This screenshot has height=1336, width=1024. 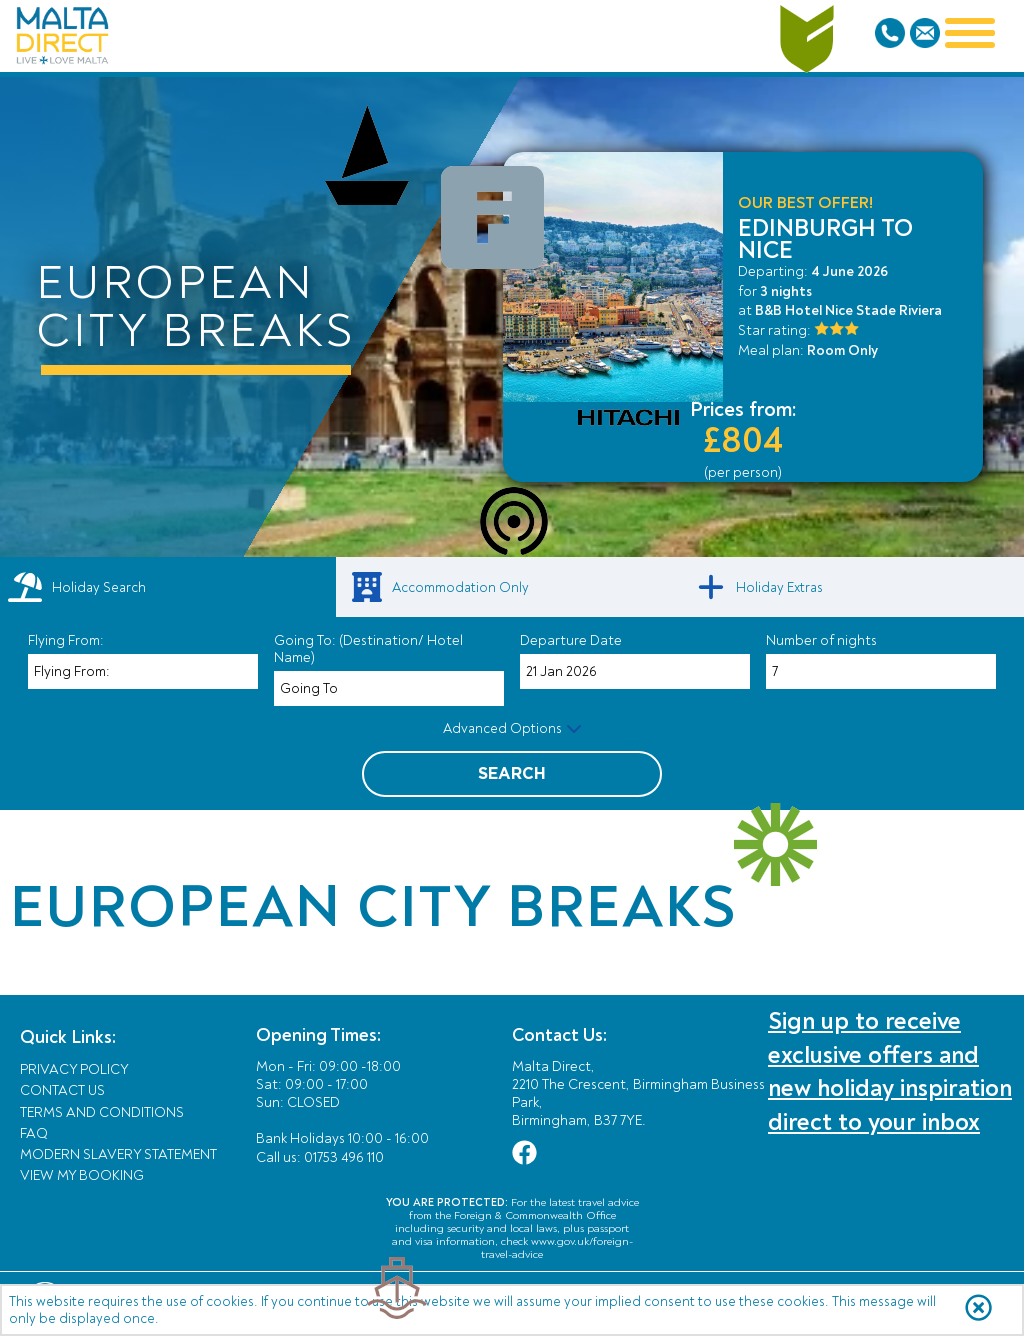 What do you see at coordinates (807, 39) in the screenshot?
I see `visit Big Cartel website or app` at bounding box center [807, 39].